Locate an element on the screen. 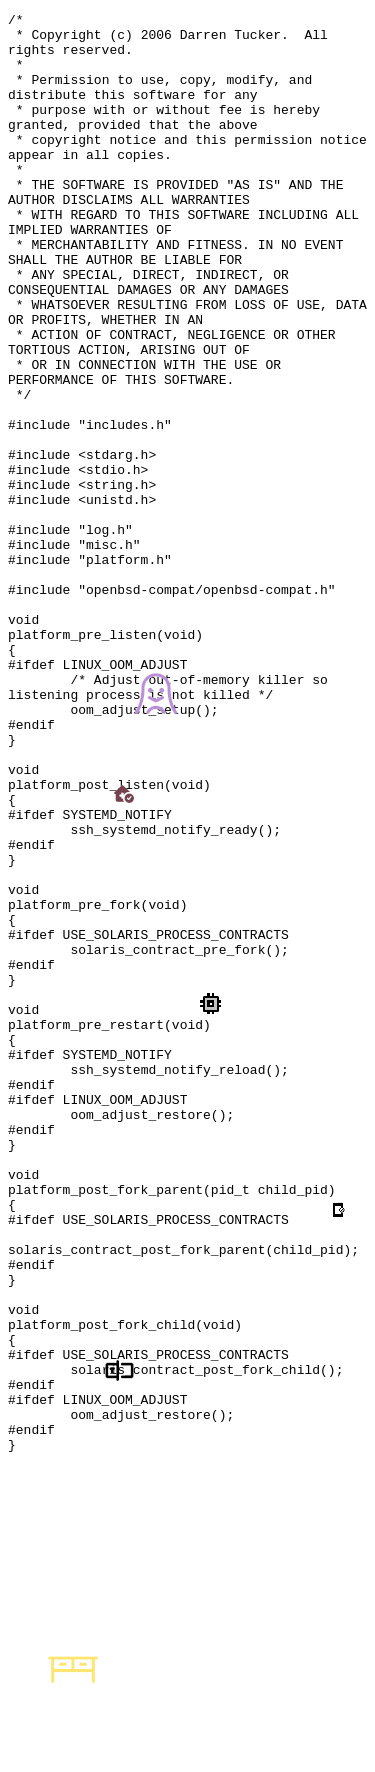  verified medical home or healthcare facility is located at coordinates (123, 793).